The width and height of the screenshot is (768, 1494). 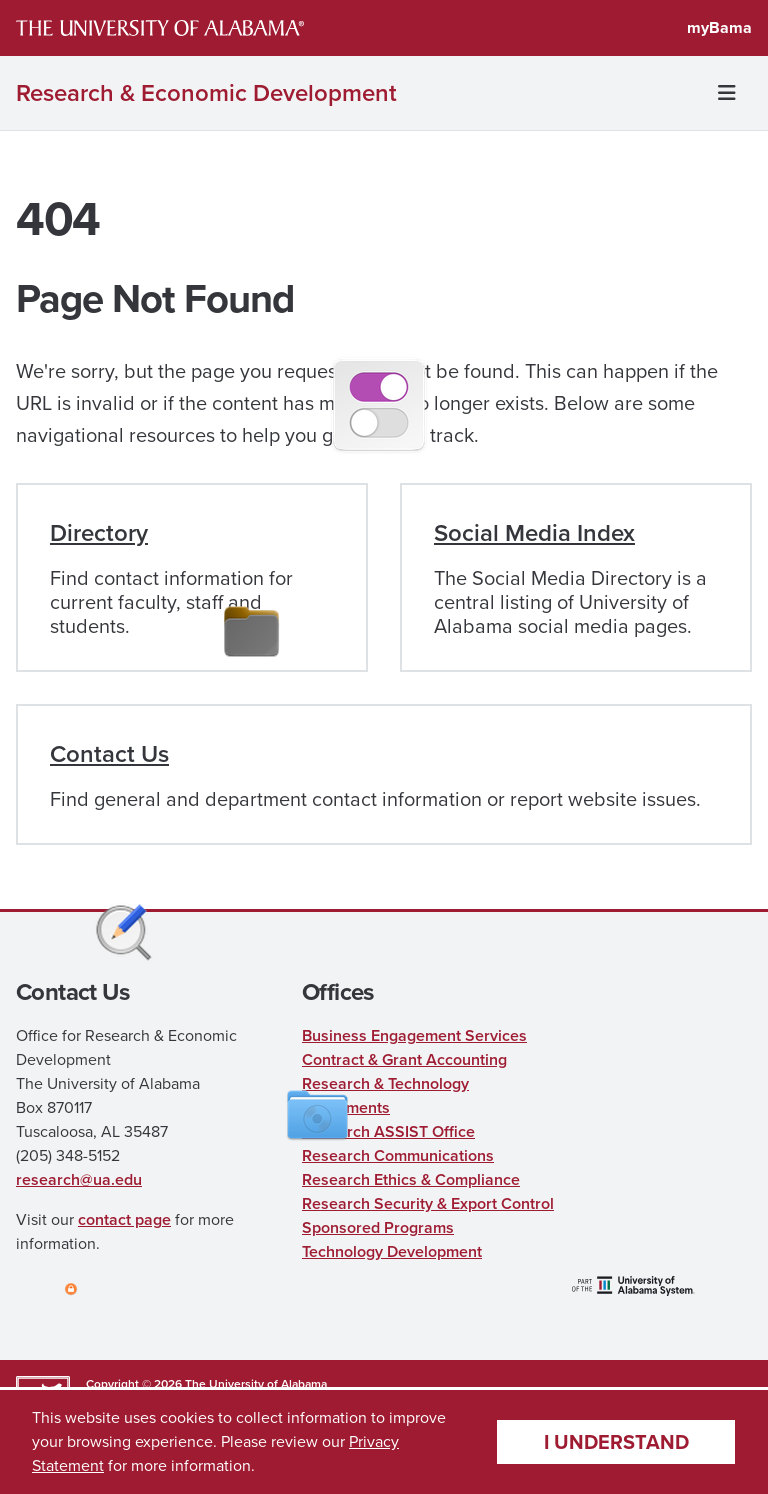 I want to click on indicates a locked or protected file, so click(x=71, y=1289).